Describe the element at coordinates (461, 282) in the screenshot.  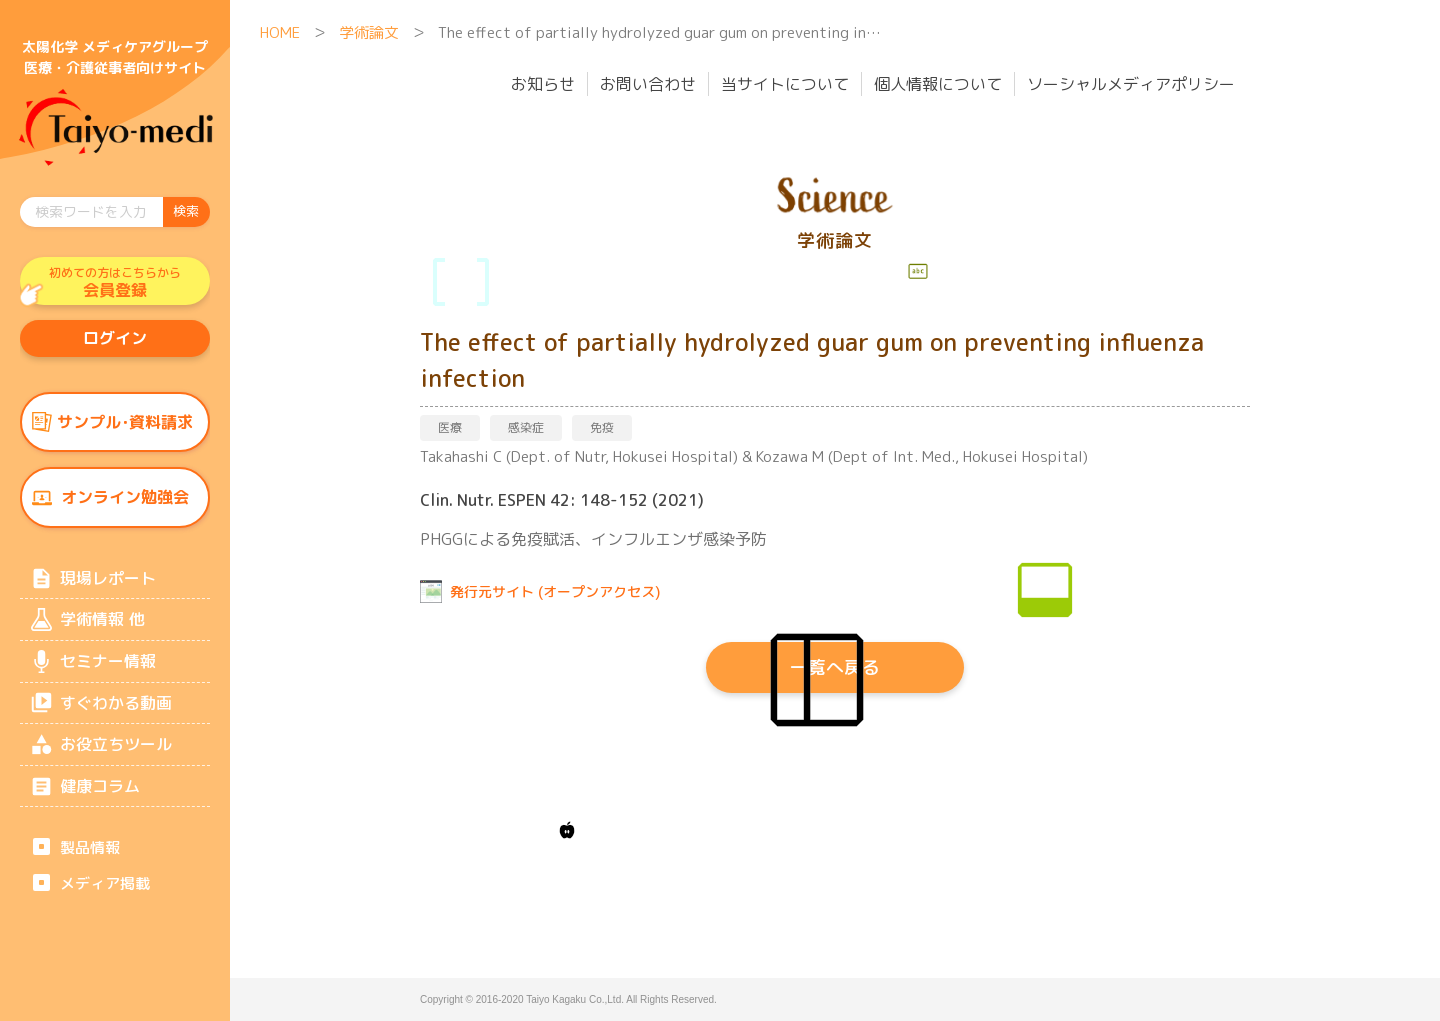
I see `indicates an array data type in code` at that location.